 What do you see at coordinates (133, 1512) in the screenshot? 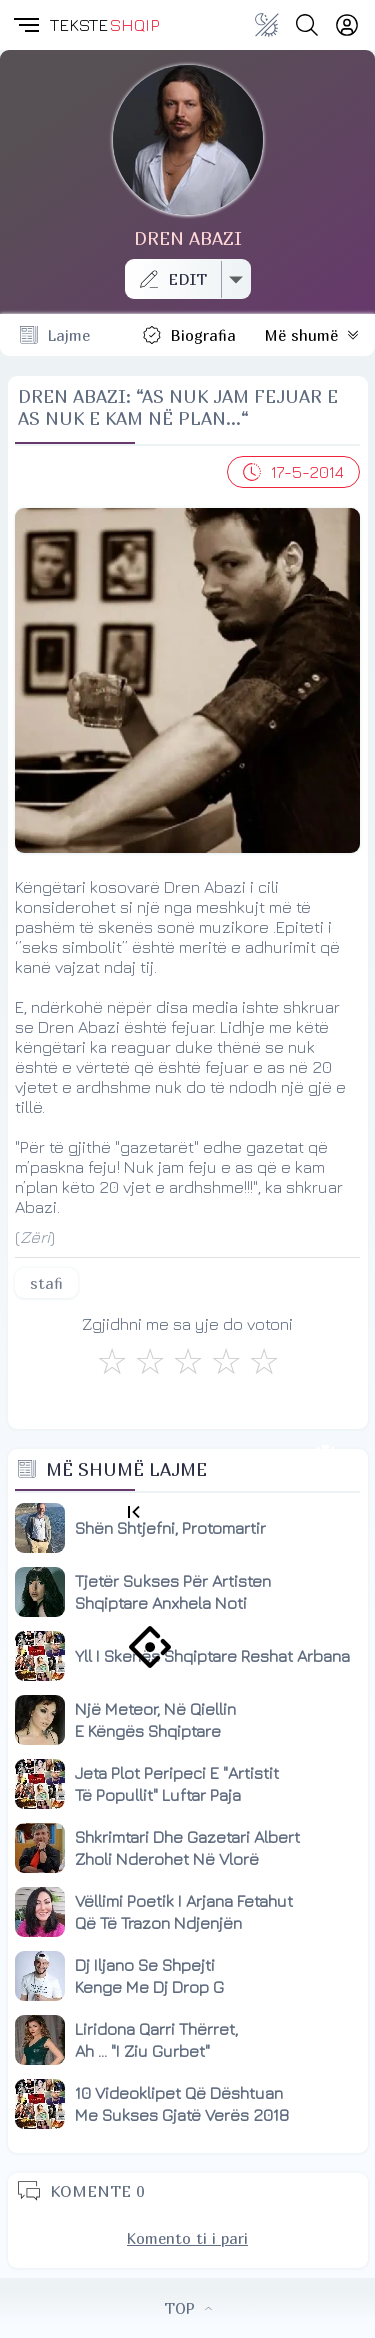
I see `skip to previous track` at bounding box center [133, 1512].